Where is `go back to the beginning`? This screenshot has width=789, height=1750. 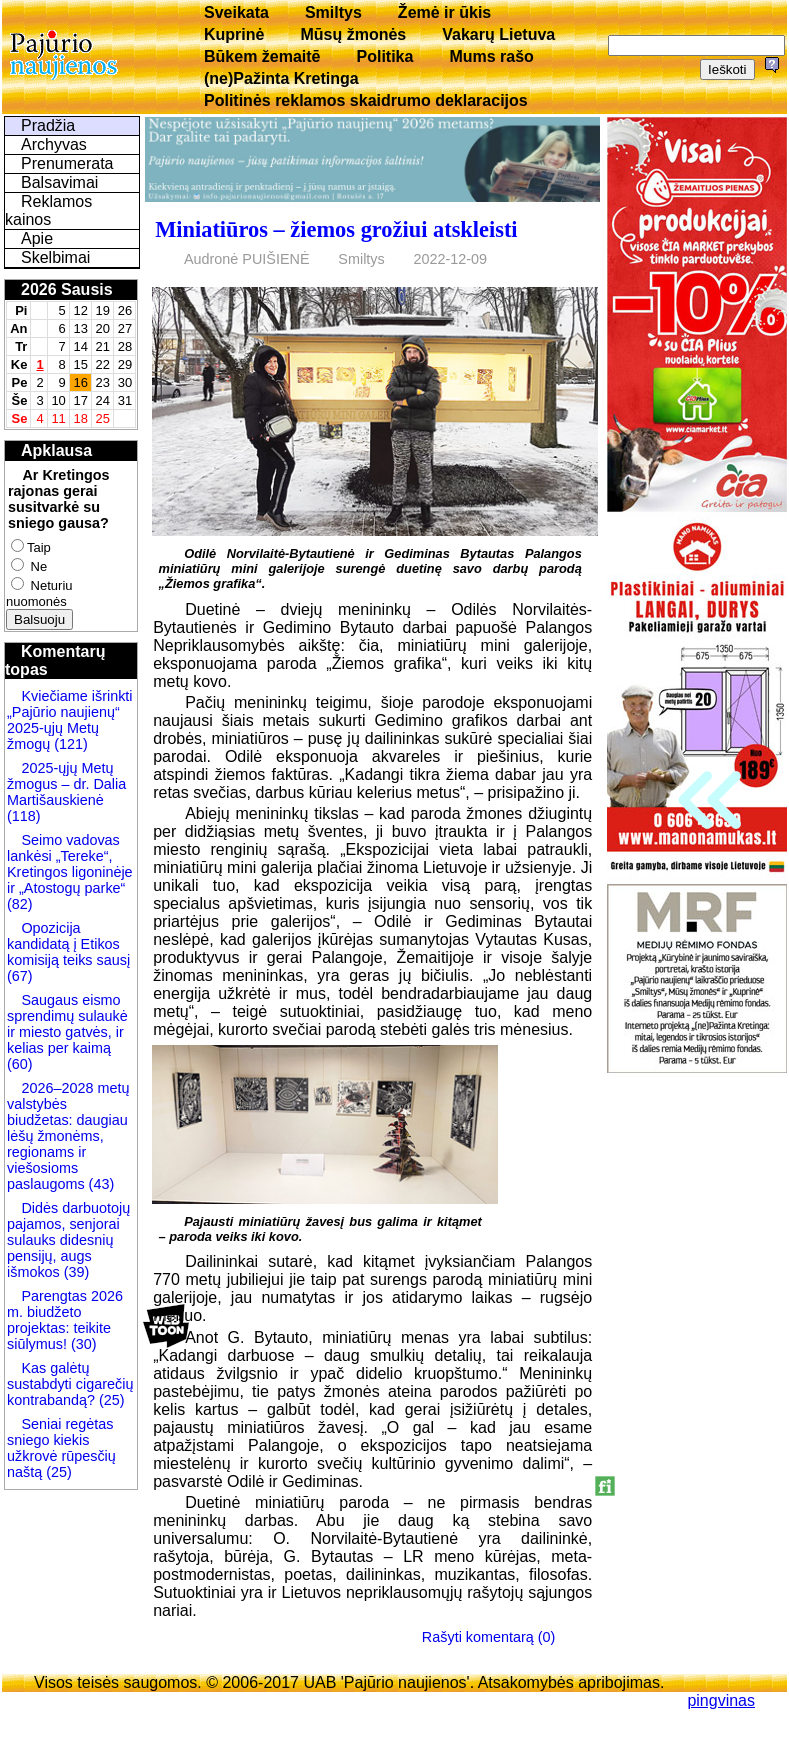
go back to the beginning is located at coordinates (712, 800).